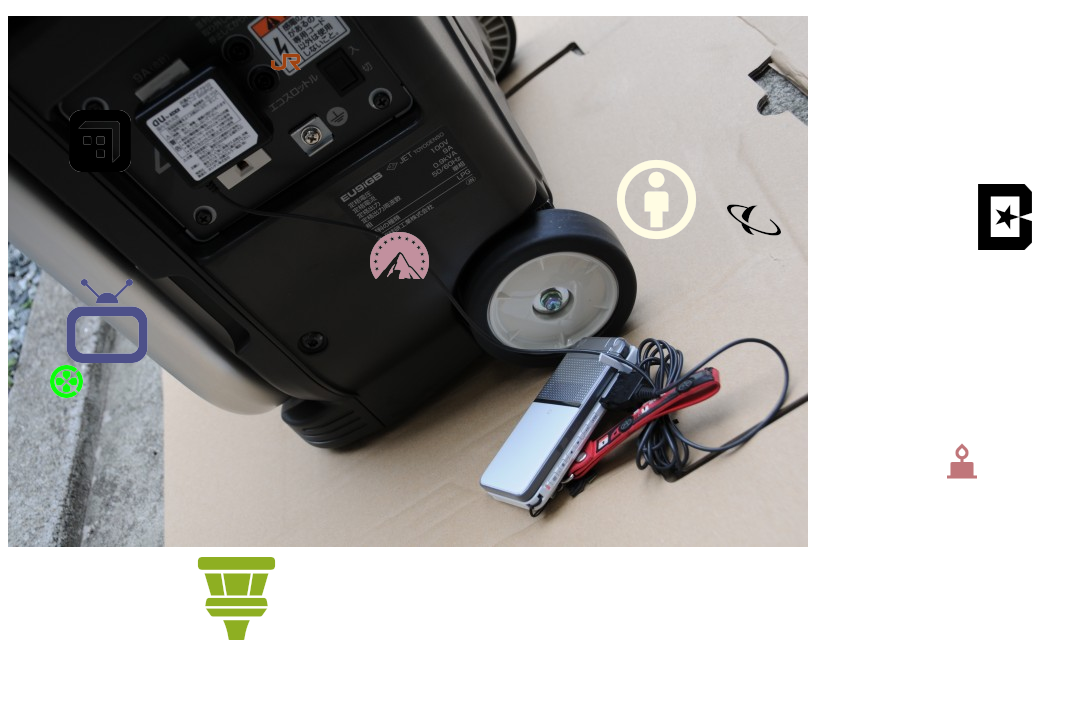 Image resolution: width=1090 pixels, height=720 pixels. What do you see at coordinates (754, 220) in the screenshot?
I see `saturn brand logo` at bounding box center [754, 220].